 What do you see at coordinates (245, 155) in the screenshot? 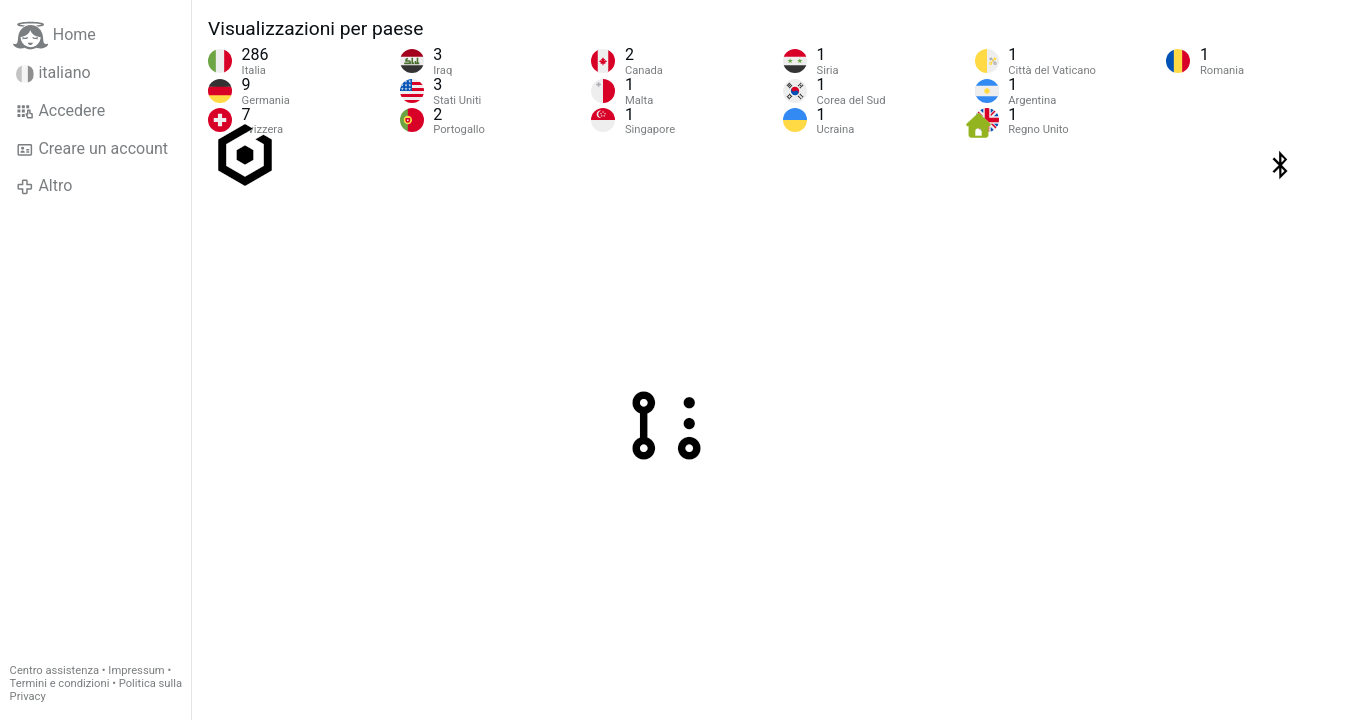
I see `babylon.js official logo` at bounding box center [245, 155].